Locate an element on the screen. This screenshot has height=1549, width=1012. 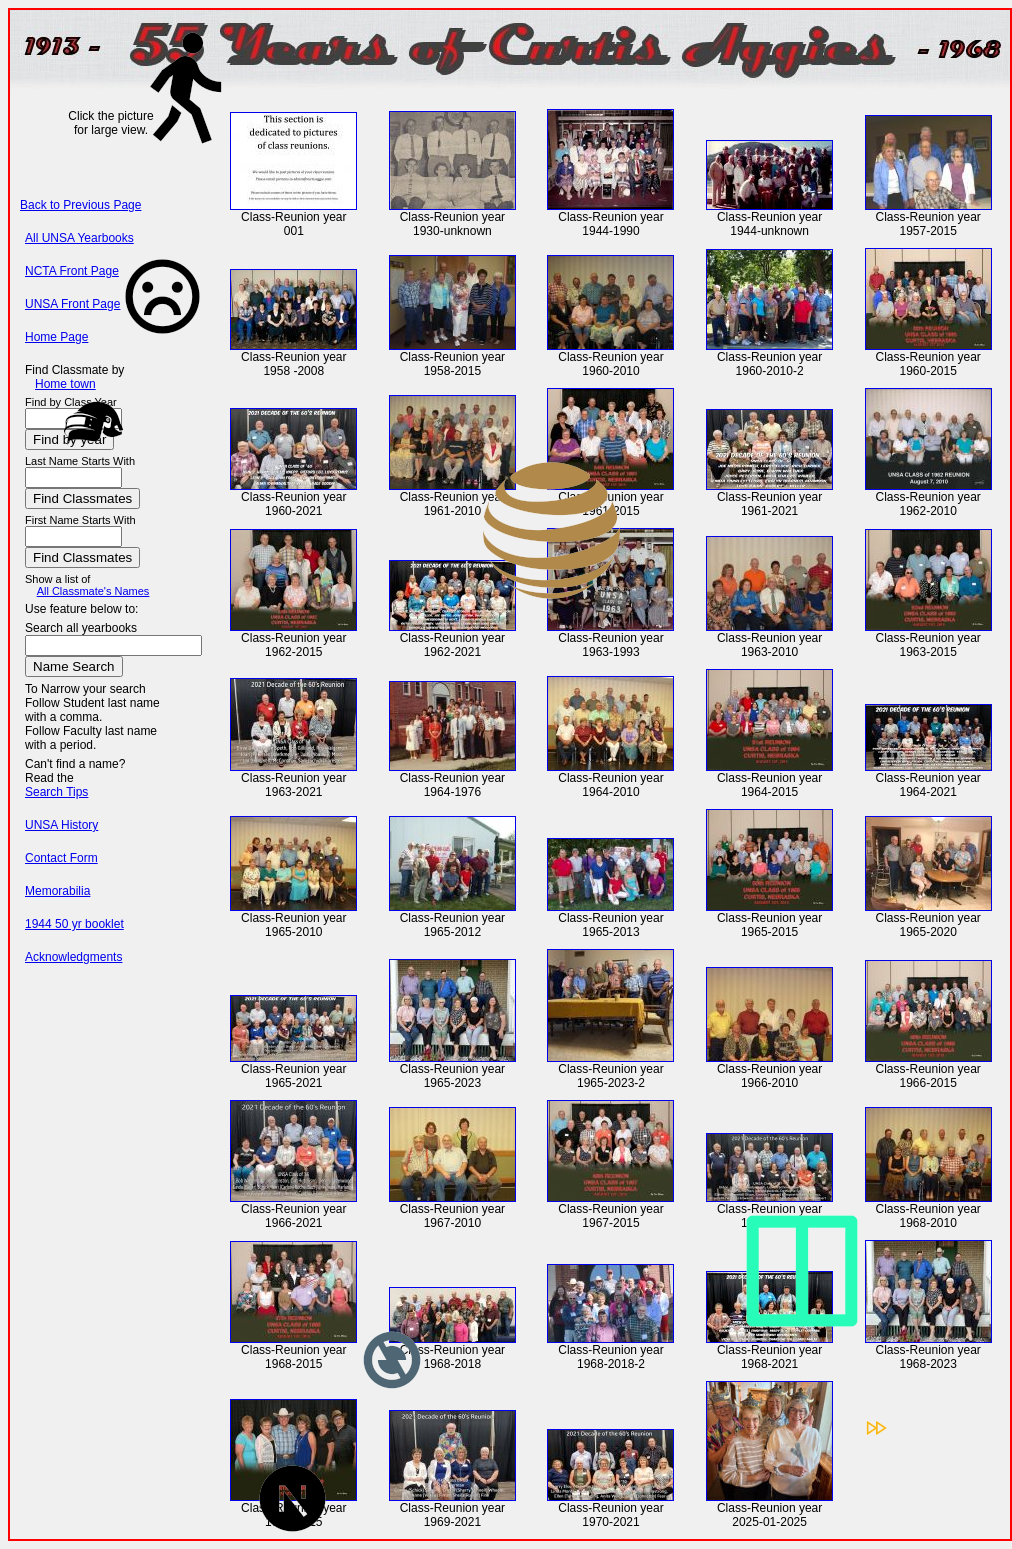
Next.js framework logo is located at coordinates (292, 1498).